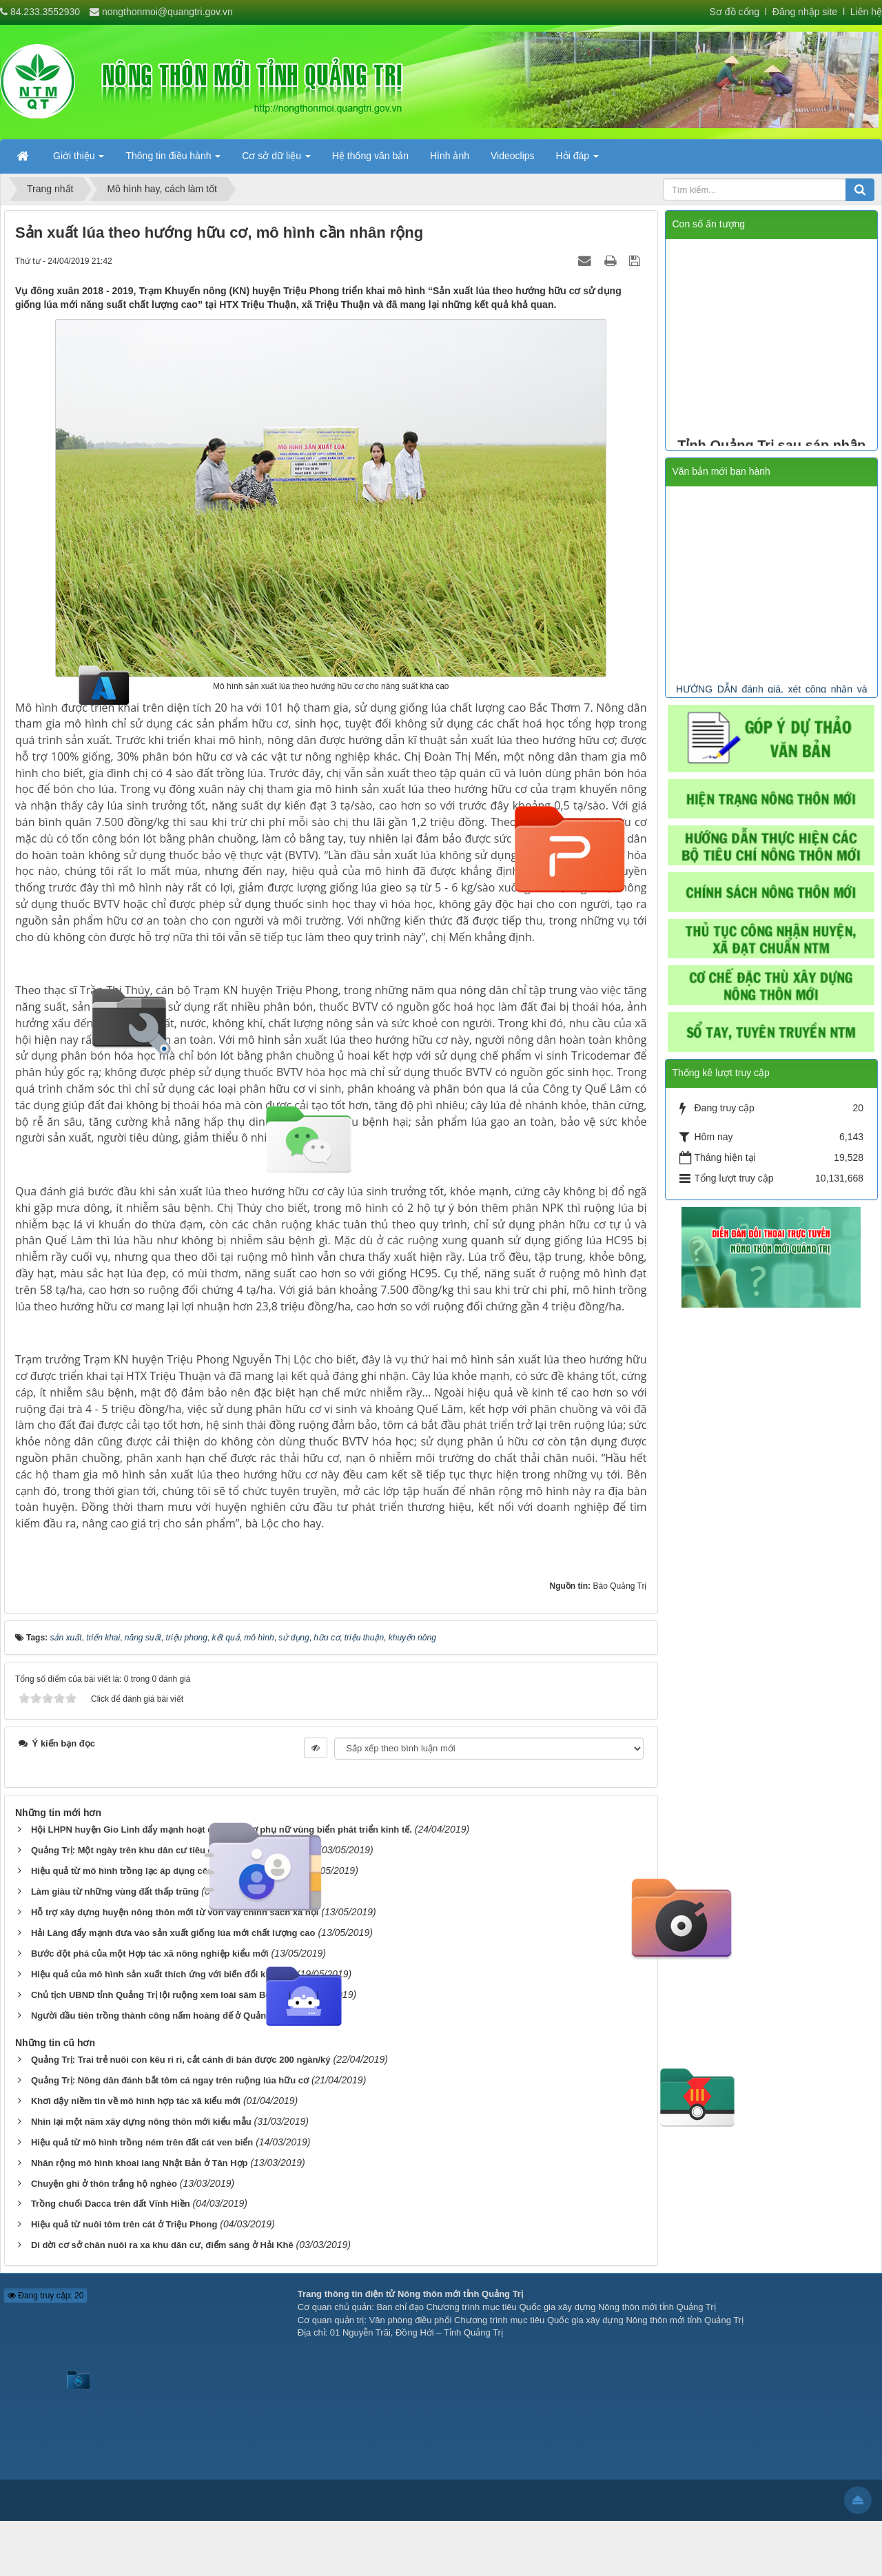 This screenshot has height=2576, width=882. I want to click on open folder containing discord bot files, so click(303, 1998).